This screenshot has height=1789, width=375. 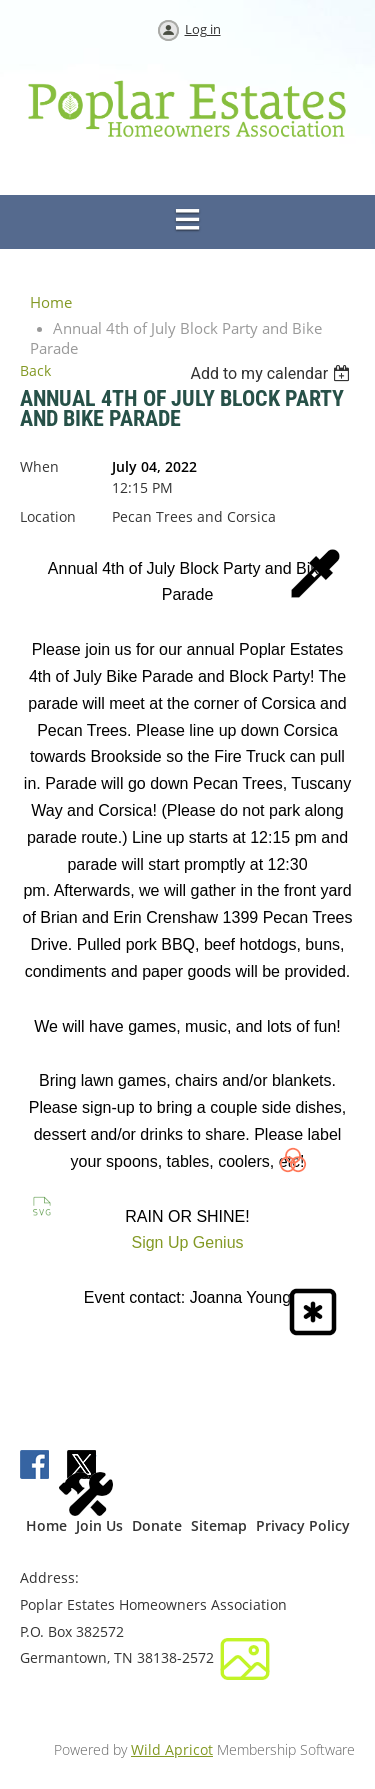 I want to click on adjust color filter settings, so click(x=293, y=1160).